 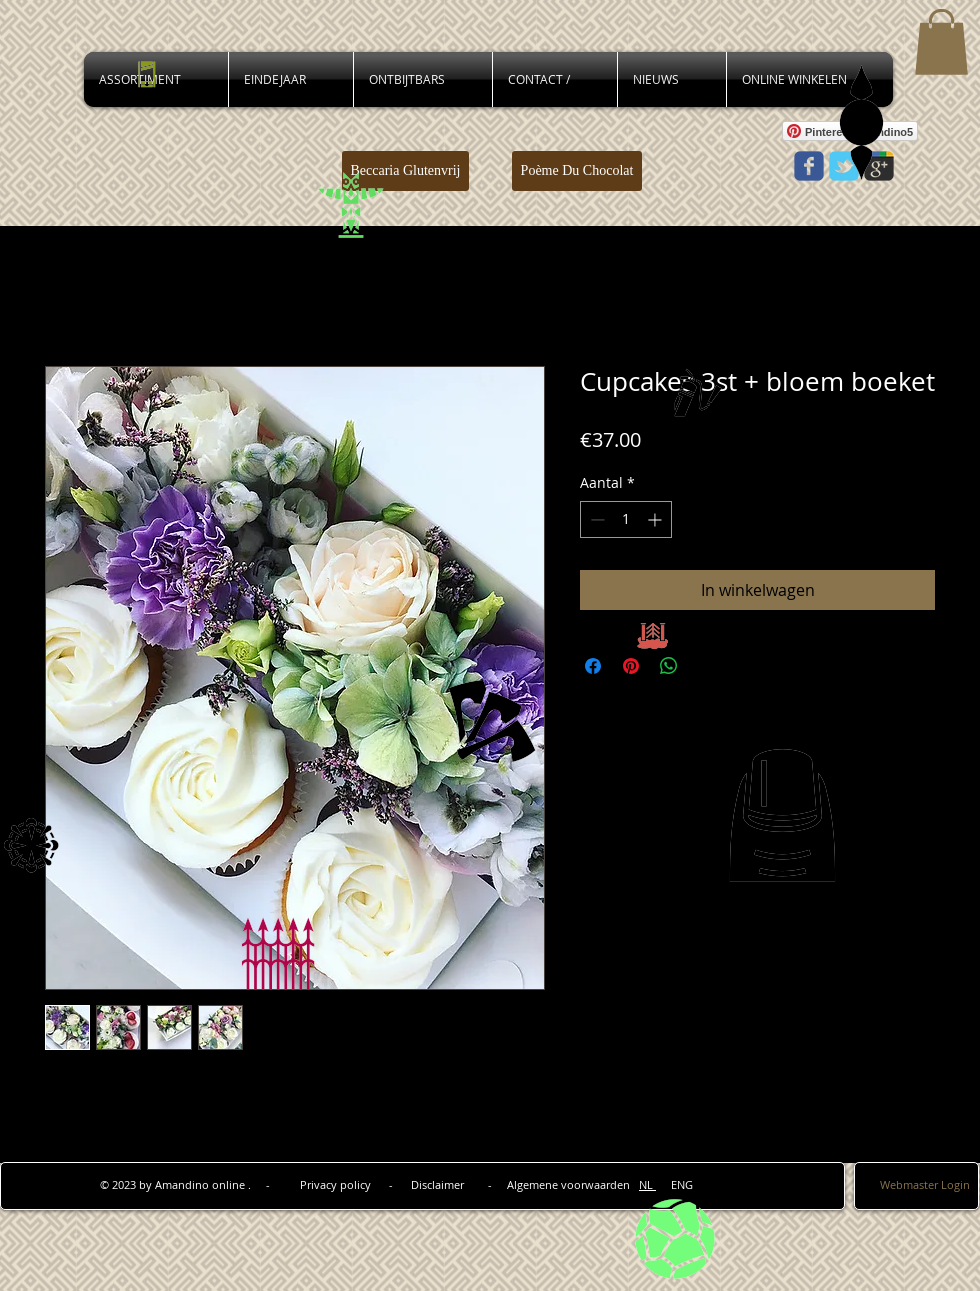 I want to click on indicates player has reached level two, so click(x=861, y=122).